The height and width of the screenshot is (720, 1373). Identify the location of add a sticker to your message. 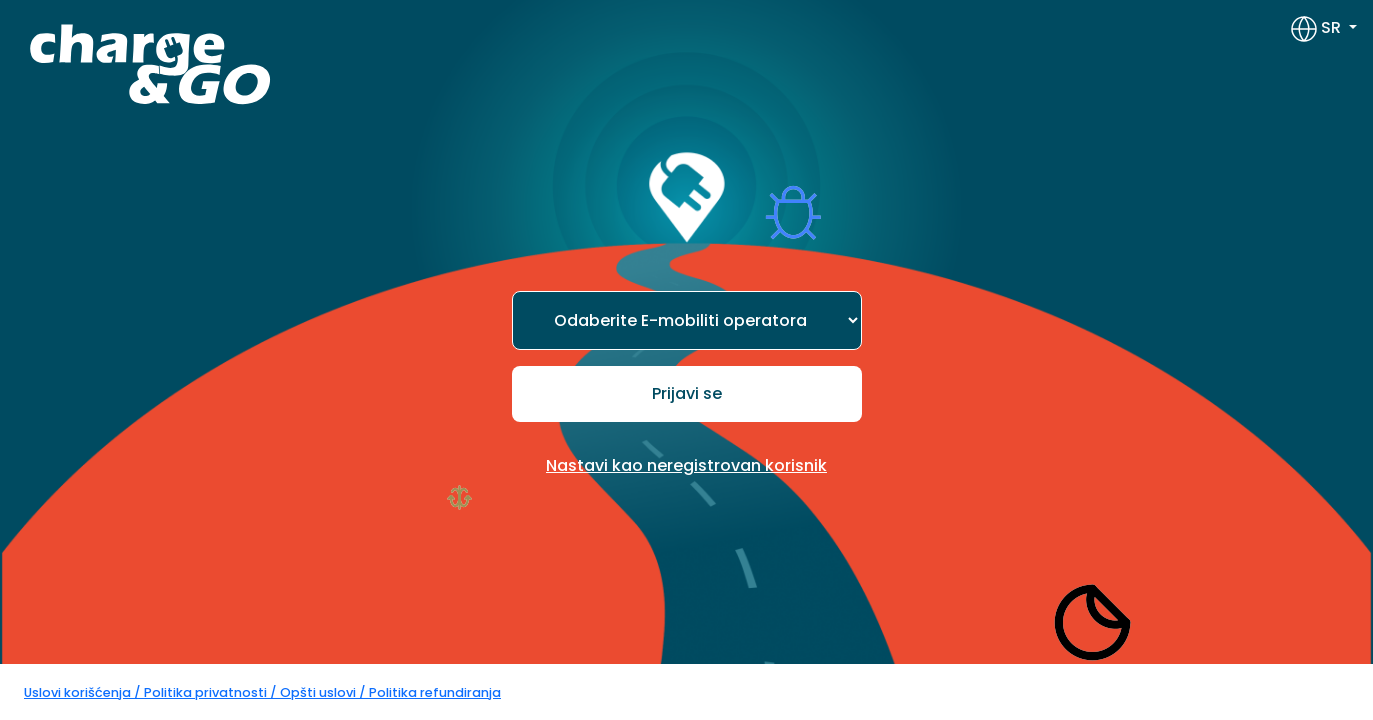
(1092, 622).